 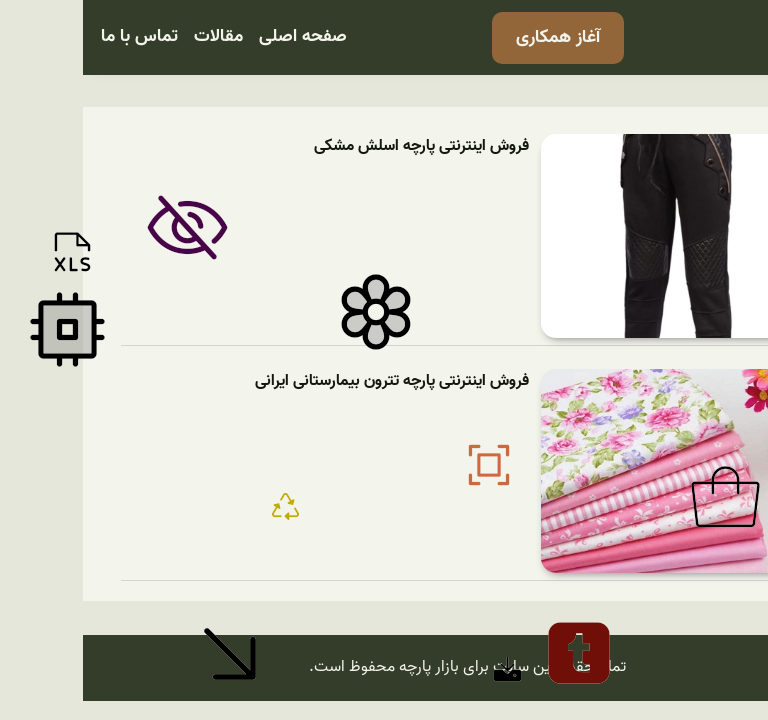 What do you see at coordinates (230, 654) in the screenshot?
I see `navigate to the next item diagonally` at bounding box center [230, 654].